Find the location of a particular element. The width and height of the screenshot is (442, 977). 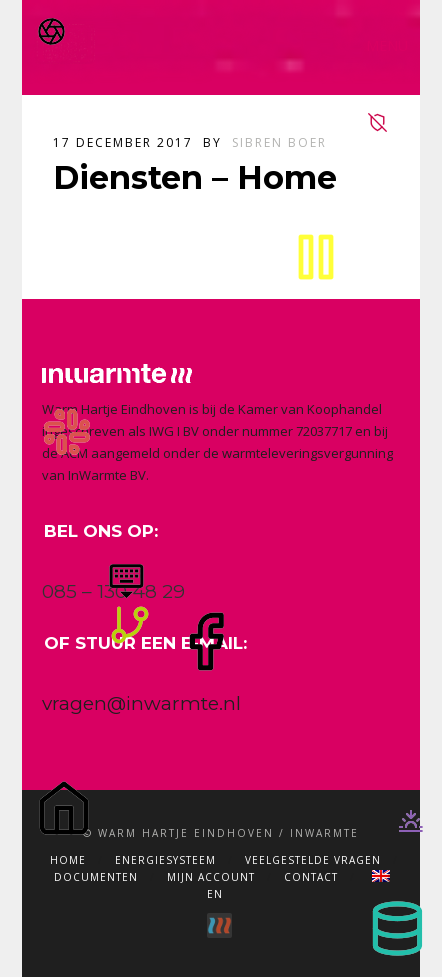

adjust camera aperture settings is located at coordinates (51, 31).